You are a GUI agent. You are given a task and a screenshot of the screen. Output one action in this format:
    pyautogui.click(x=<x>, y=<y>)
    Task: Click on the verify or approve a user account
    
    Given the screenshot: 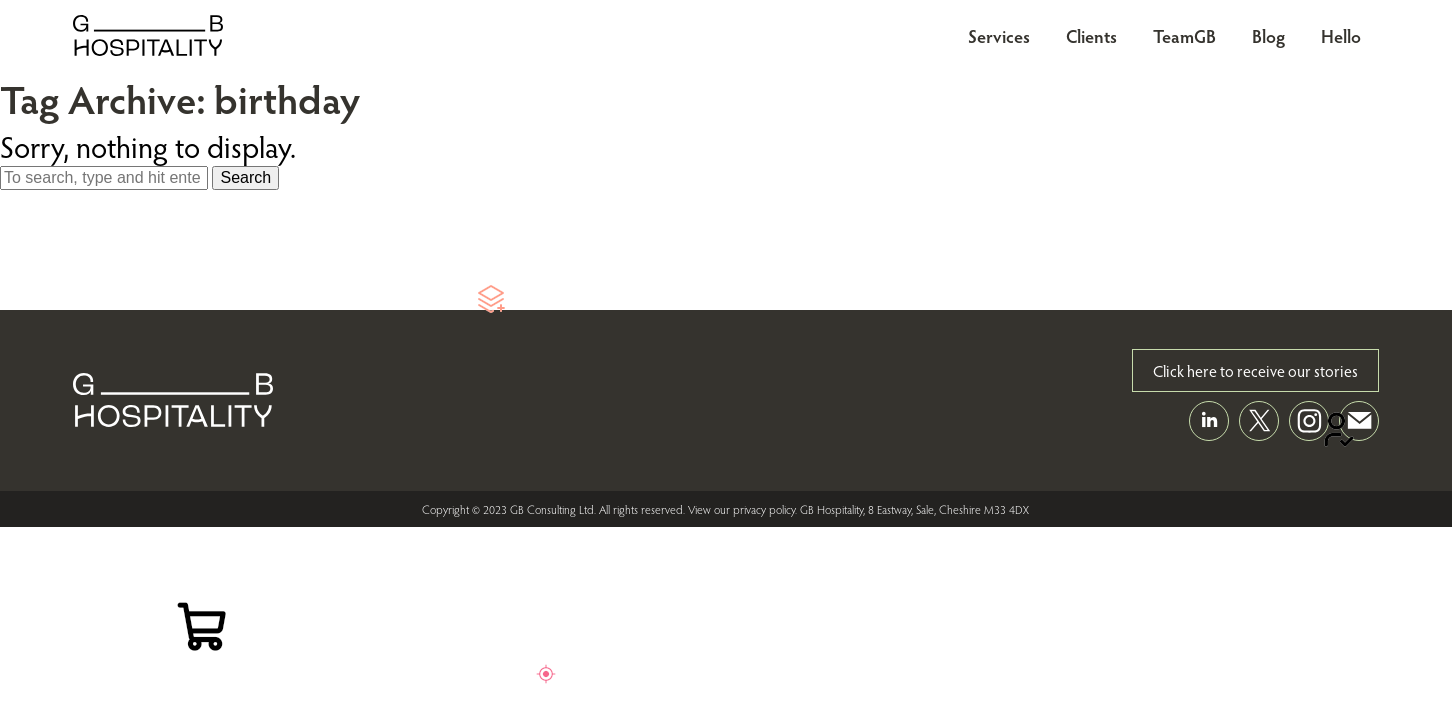 What is the action you would take?
    pyautogui.click(x=1336, y=429)
    